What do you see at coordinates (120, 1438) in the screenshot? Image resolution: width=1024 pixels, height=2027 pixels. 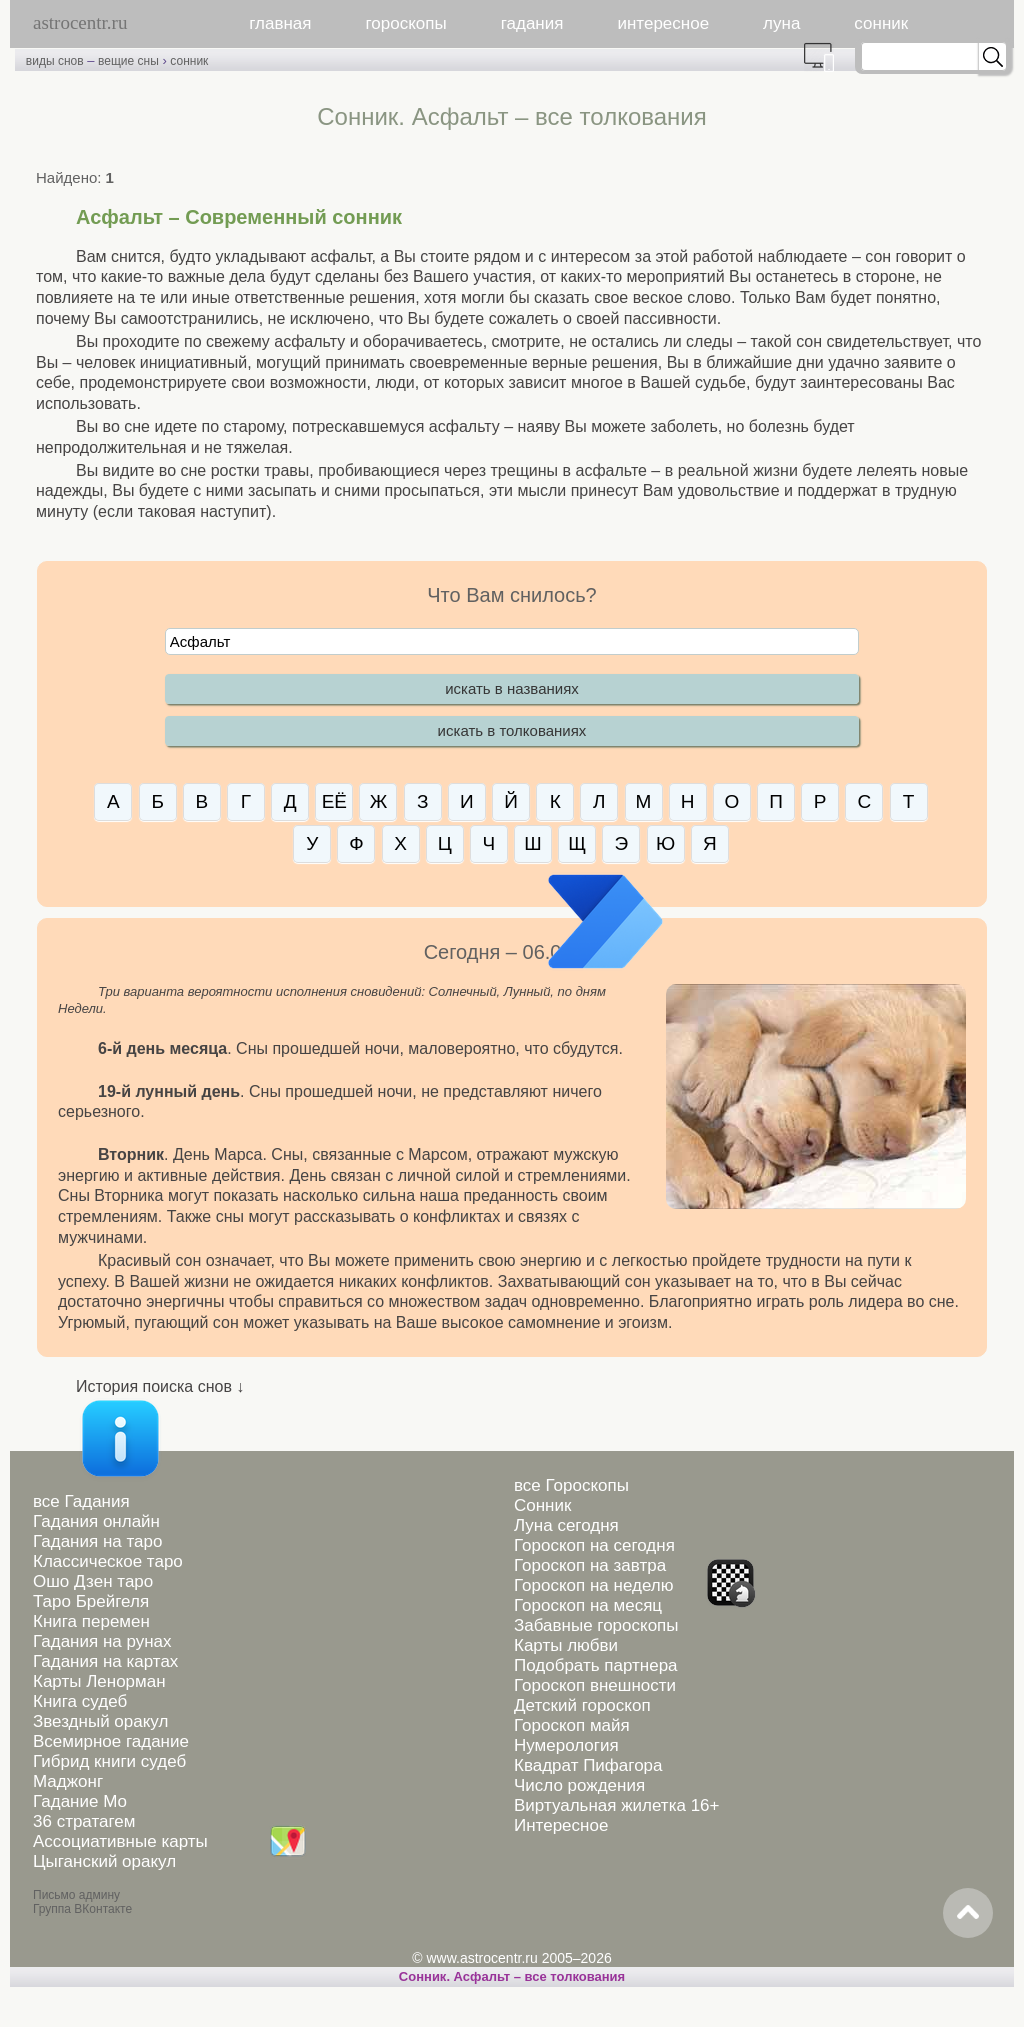 I see `view user profile information` at bounding box center [120, 1438].